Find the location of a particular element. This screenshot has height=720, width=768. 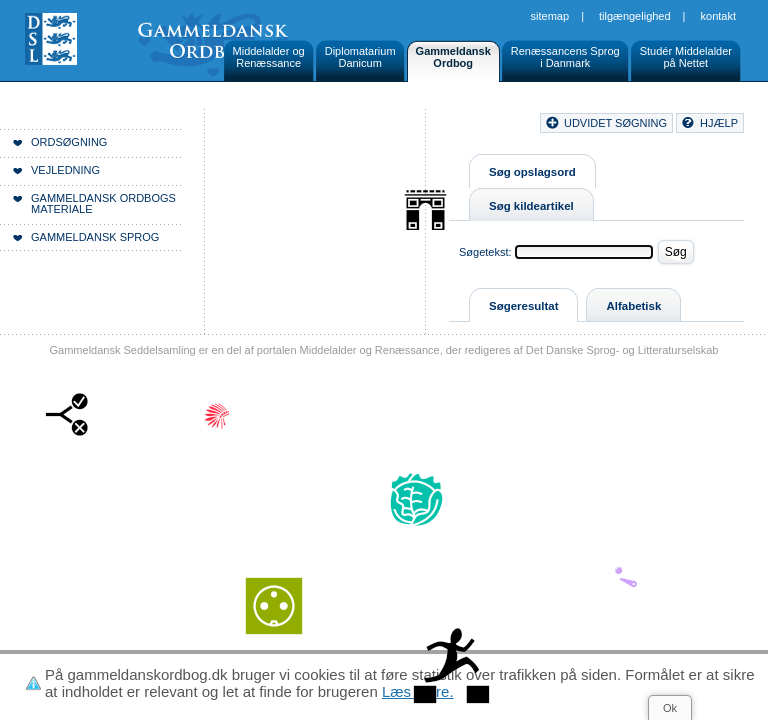

play pinball game is located at coordinates (626, 577).